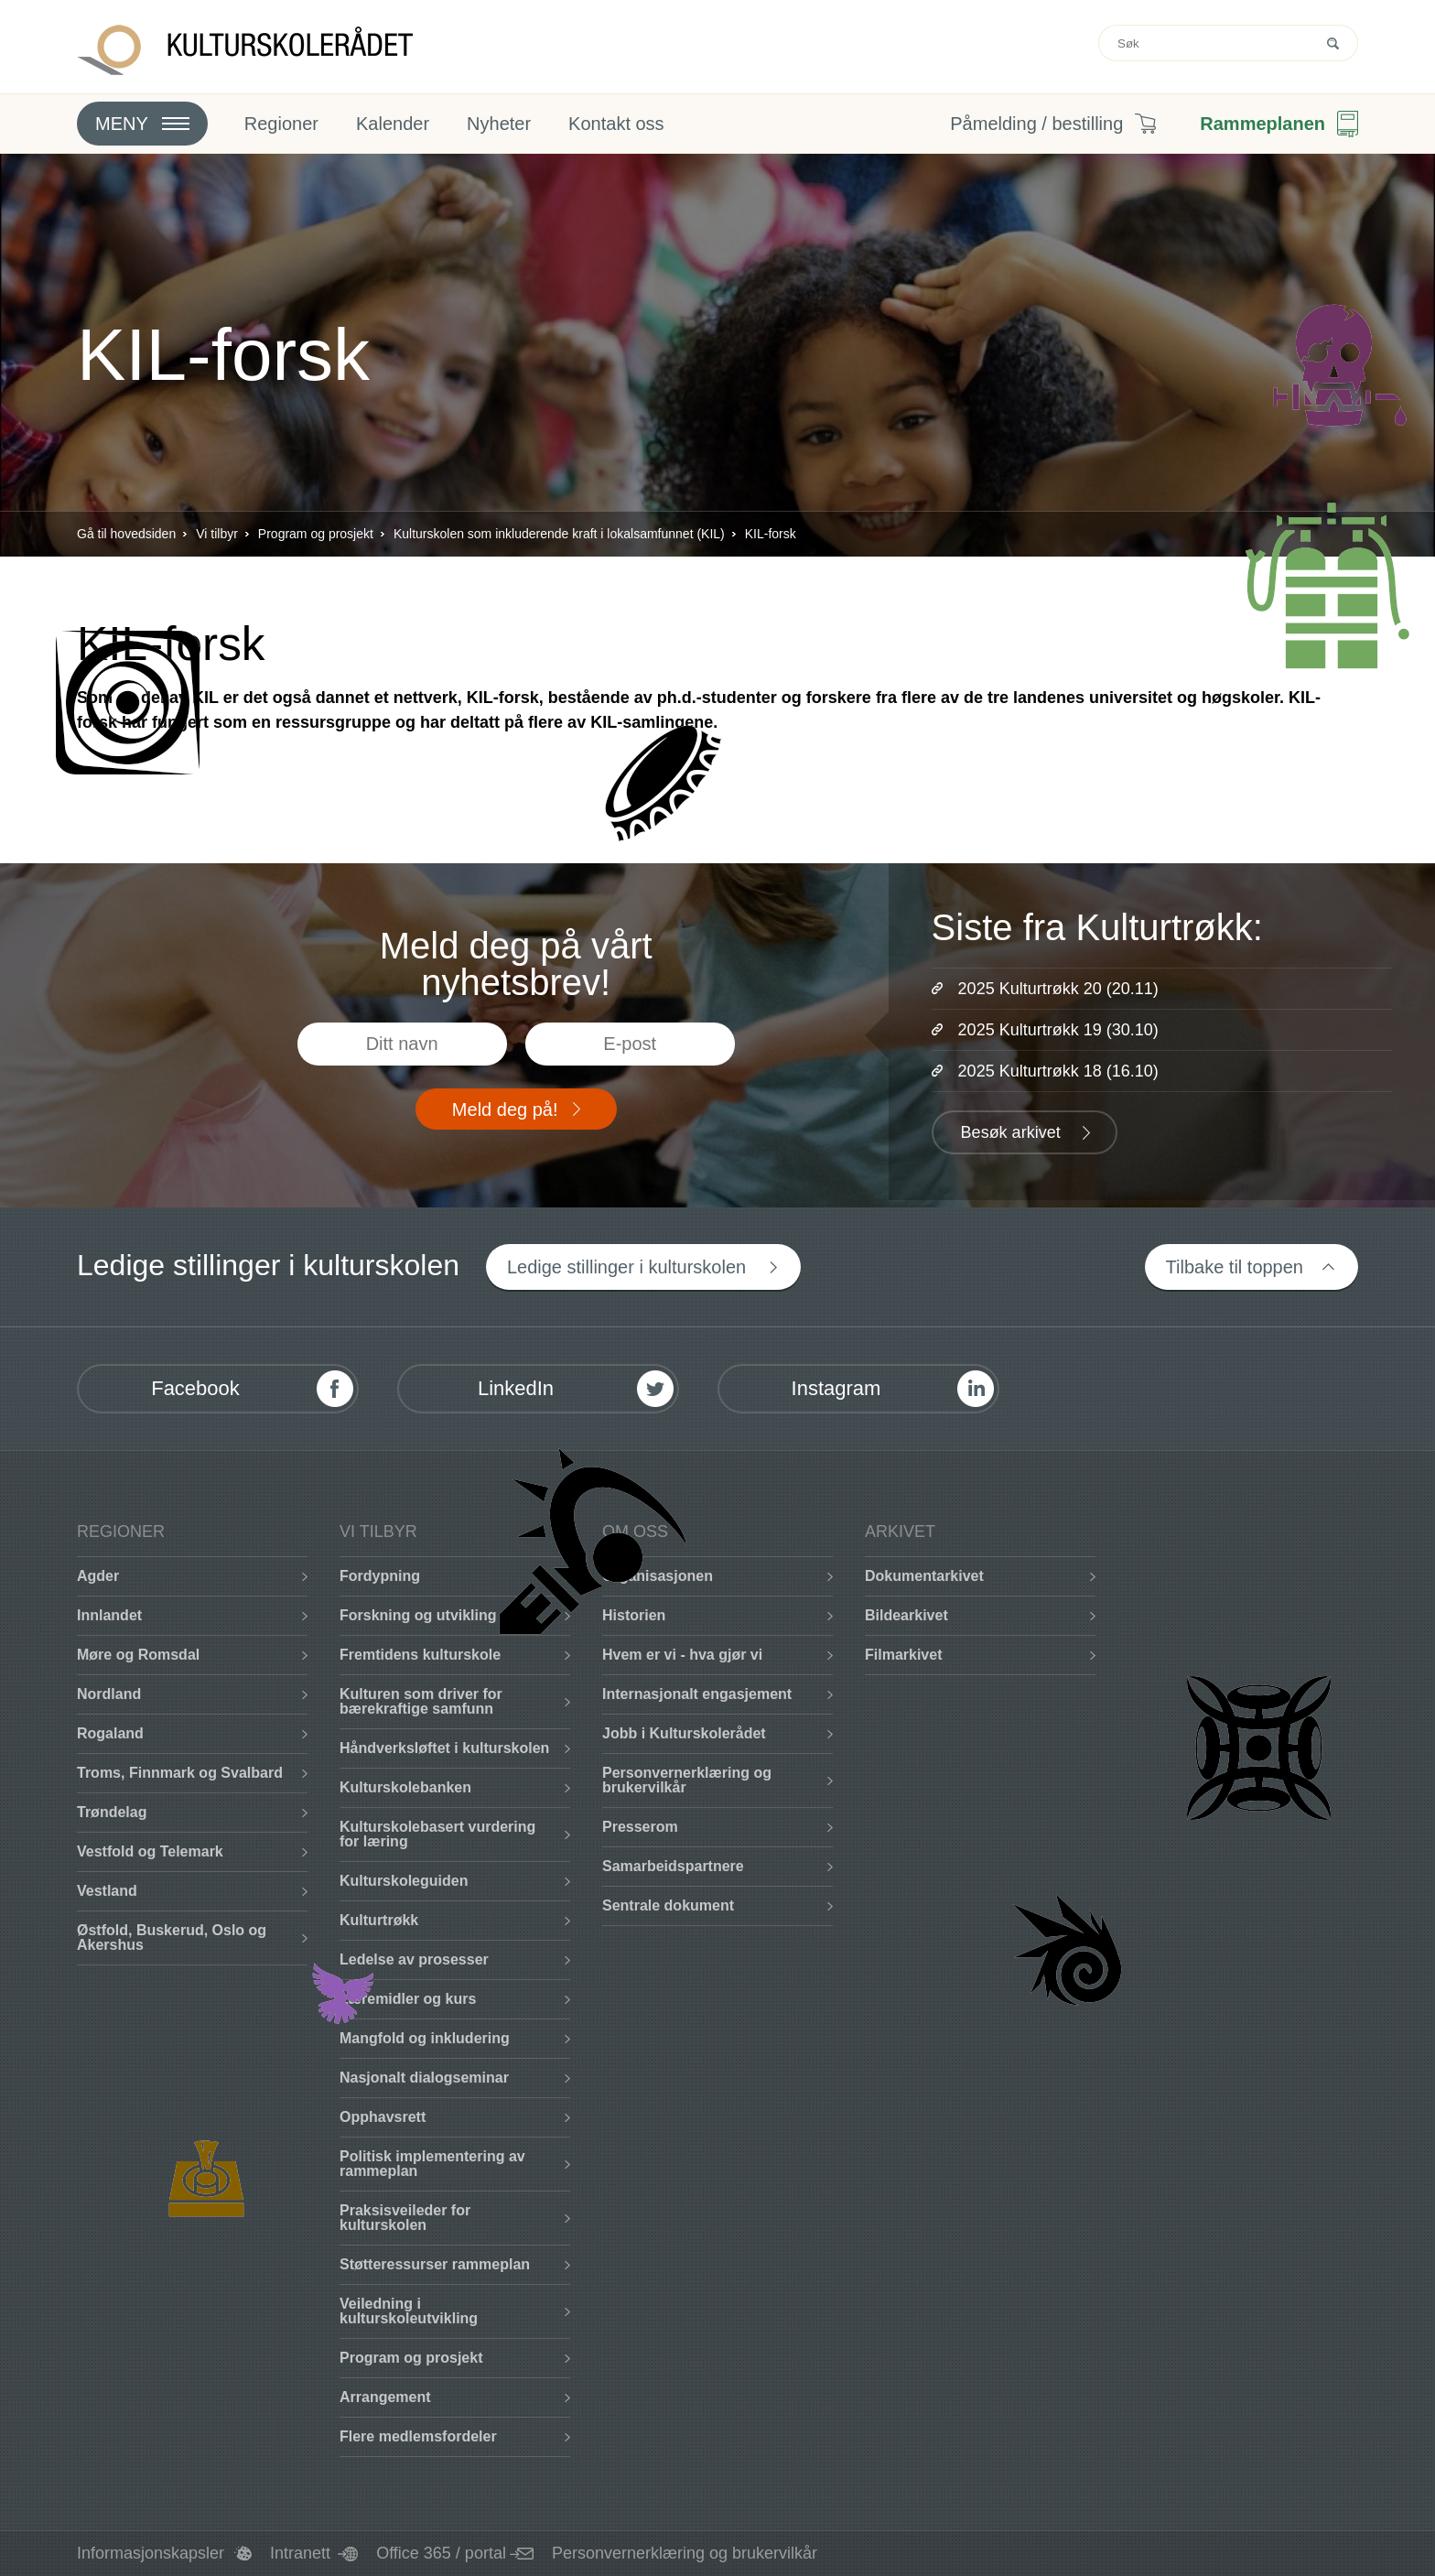  Describe the element at coordinates (1258, 1748) in the screenshot. I see `decorative geometric pattern or ornamental design element` at that location.